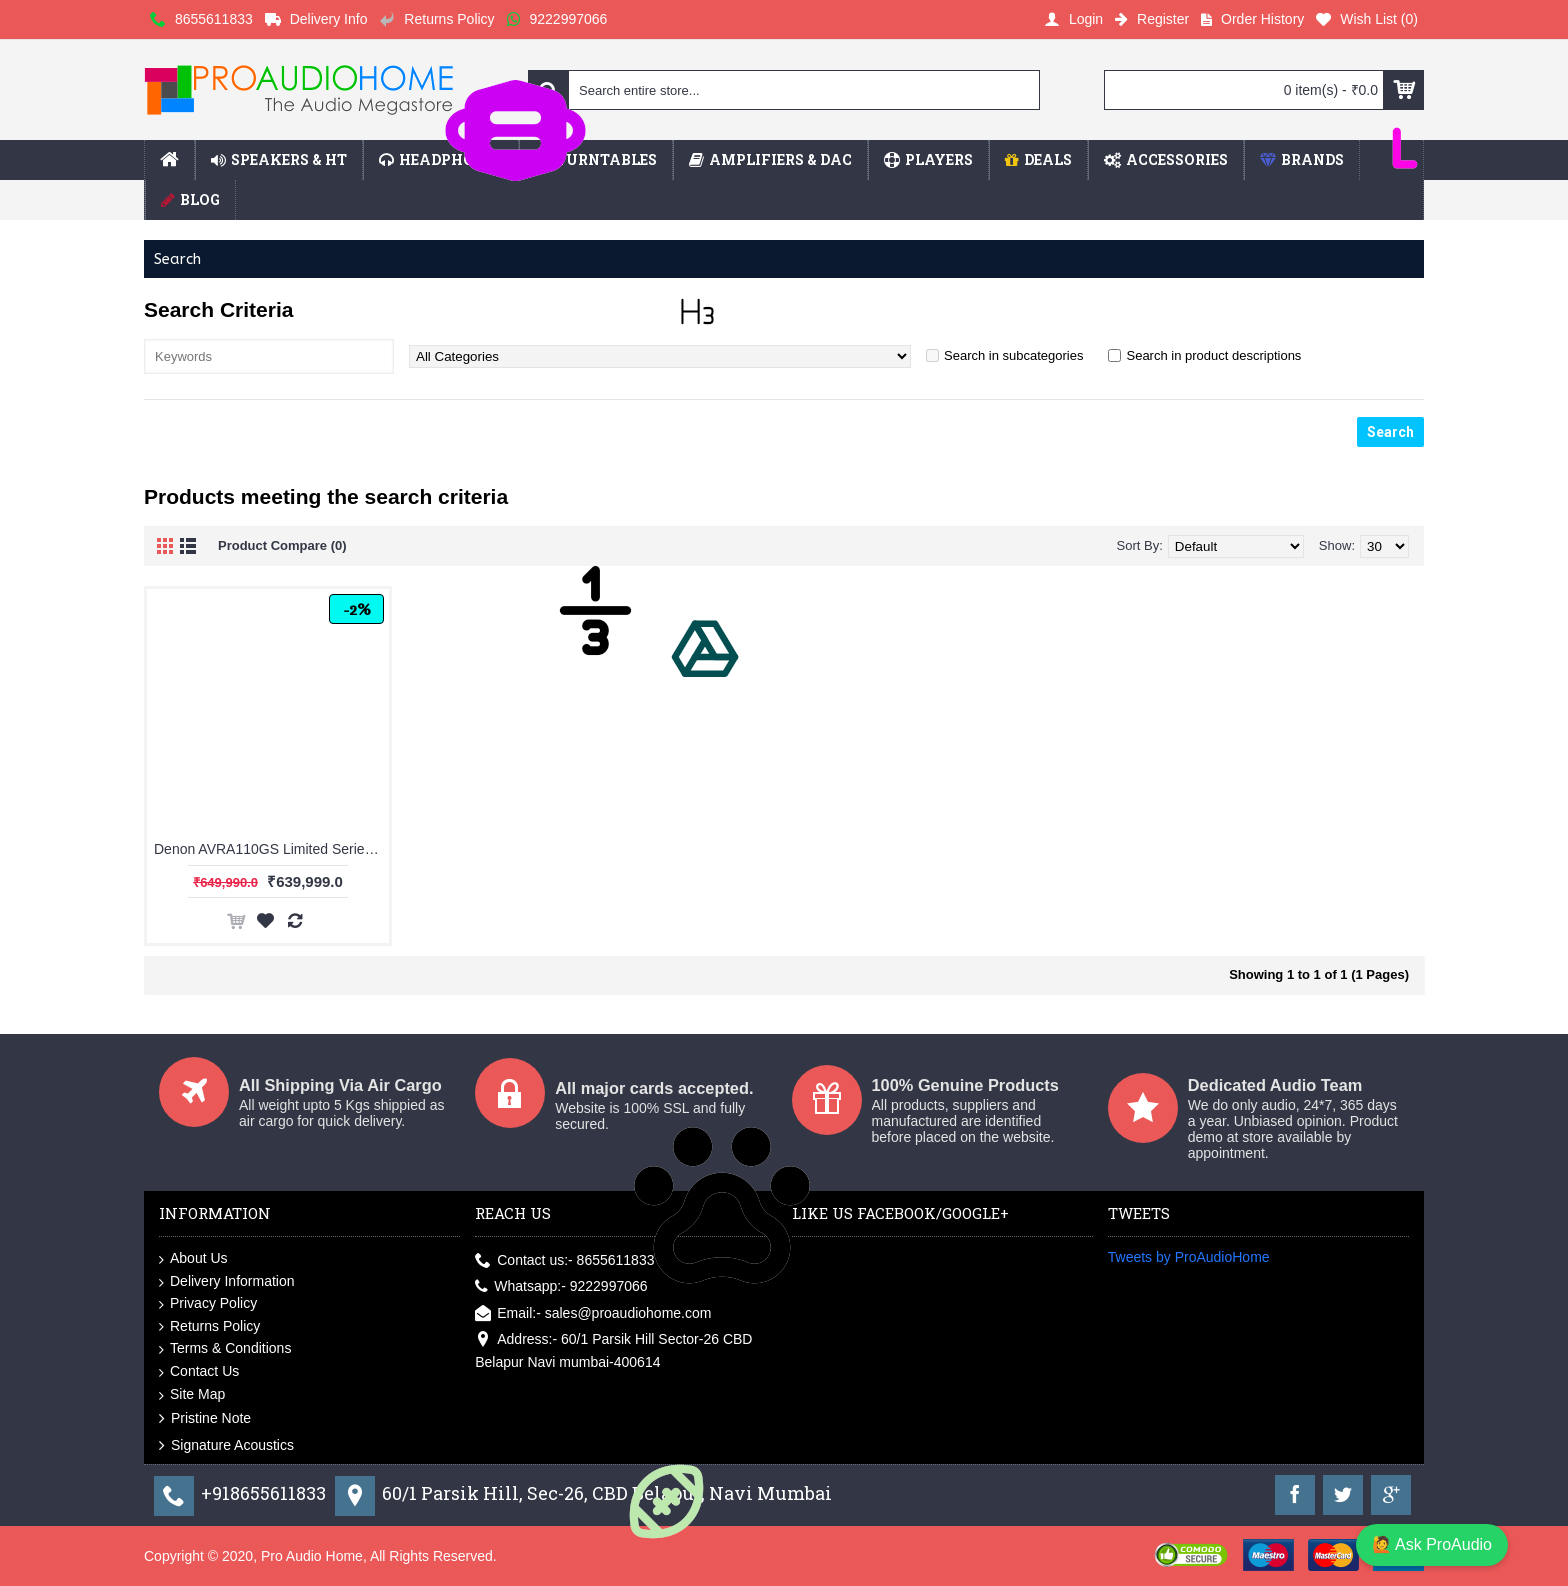 The width and height of the screenshot is (1568, 1586). I want to click on indicates mask required or health safety area, so click(515, 130).